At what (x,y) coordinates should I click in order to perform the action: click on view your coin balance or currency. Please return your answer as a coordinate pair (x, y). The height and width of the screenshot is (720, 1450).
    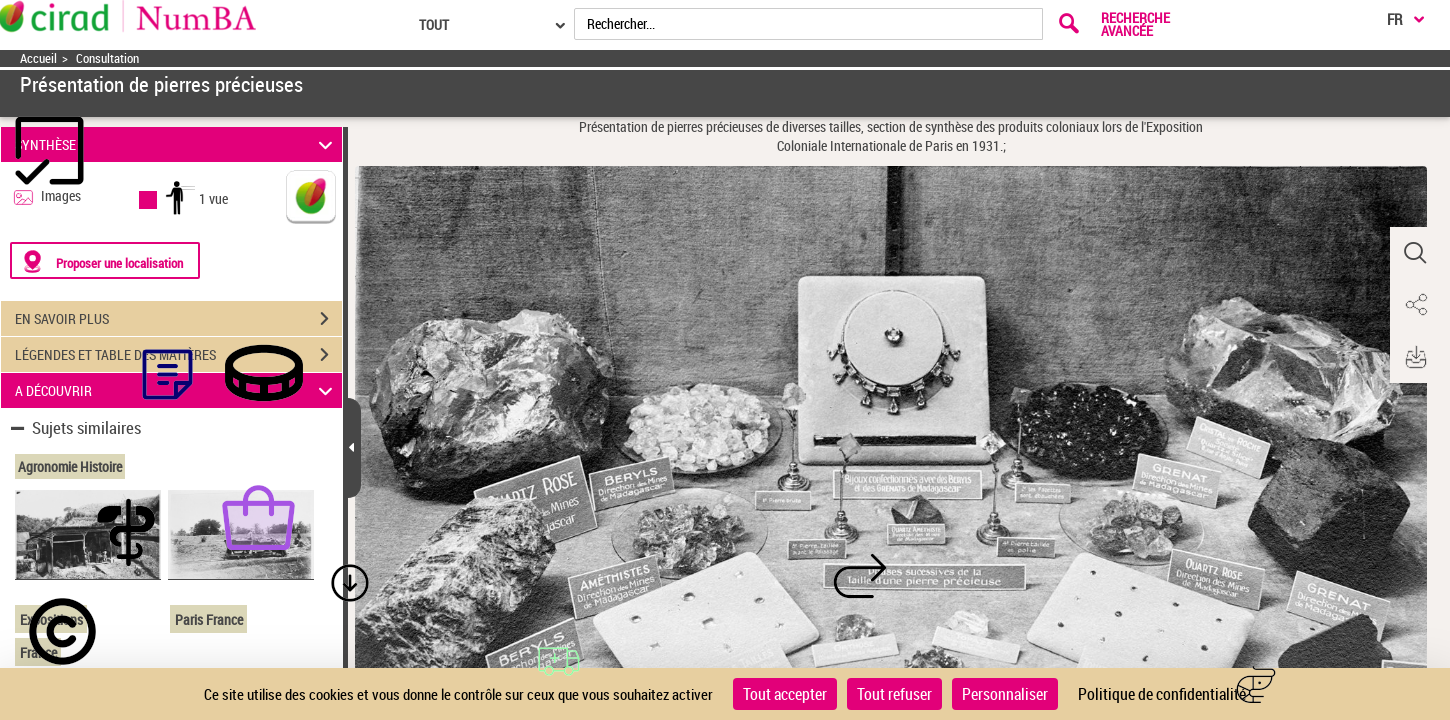
    Looking at the image, I should click on (264, 373).